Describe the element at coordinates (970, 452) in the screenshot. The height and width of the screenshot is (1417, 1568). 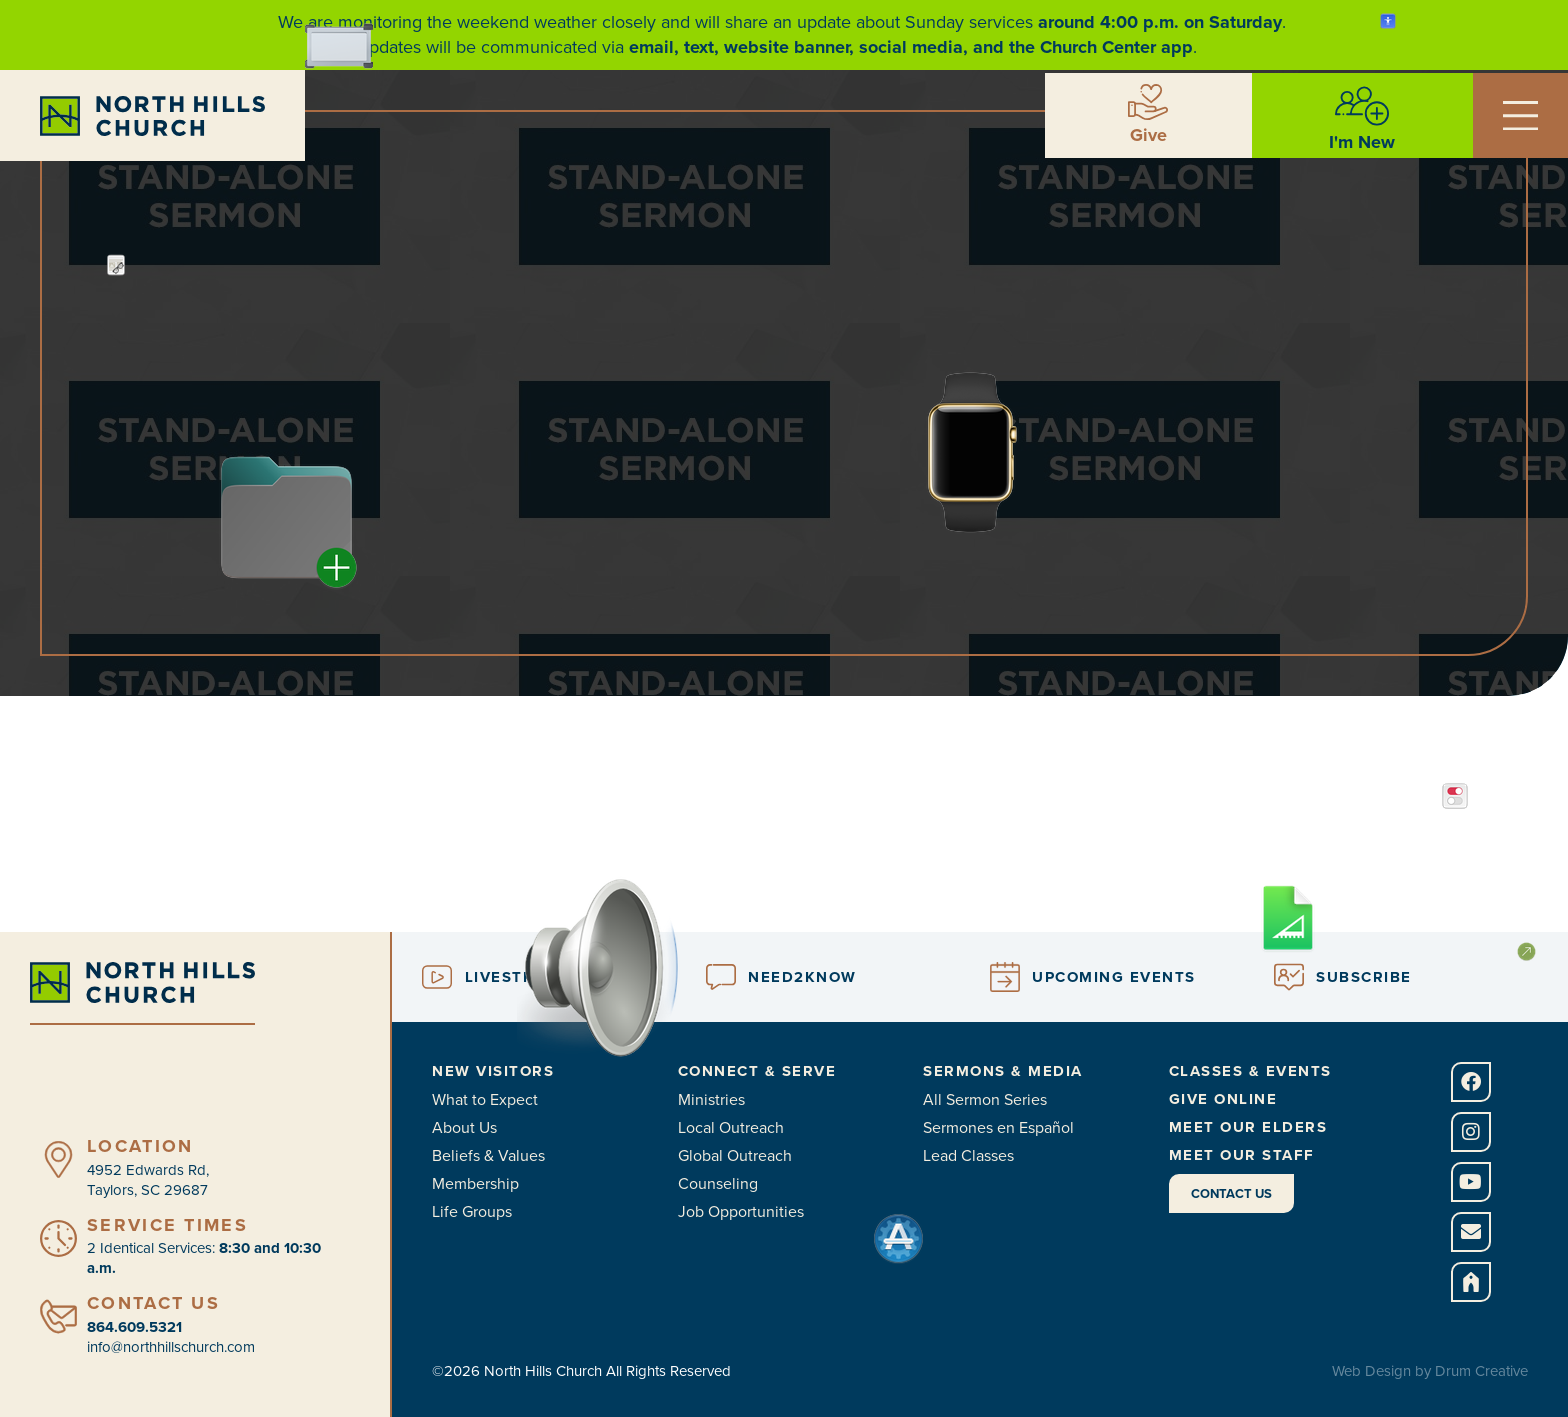
I see `apple watch device icon` at that location.